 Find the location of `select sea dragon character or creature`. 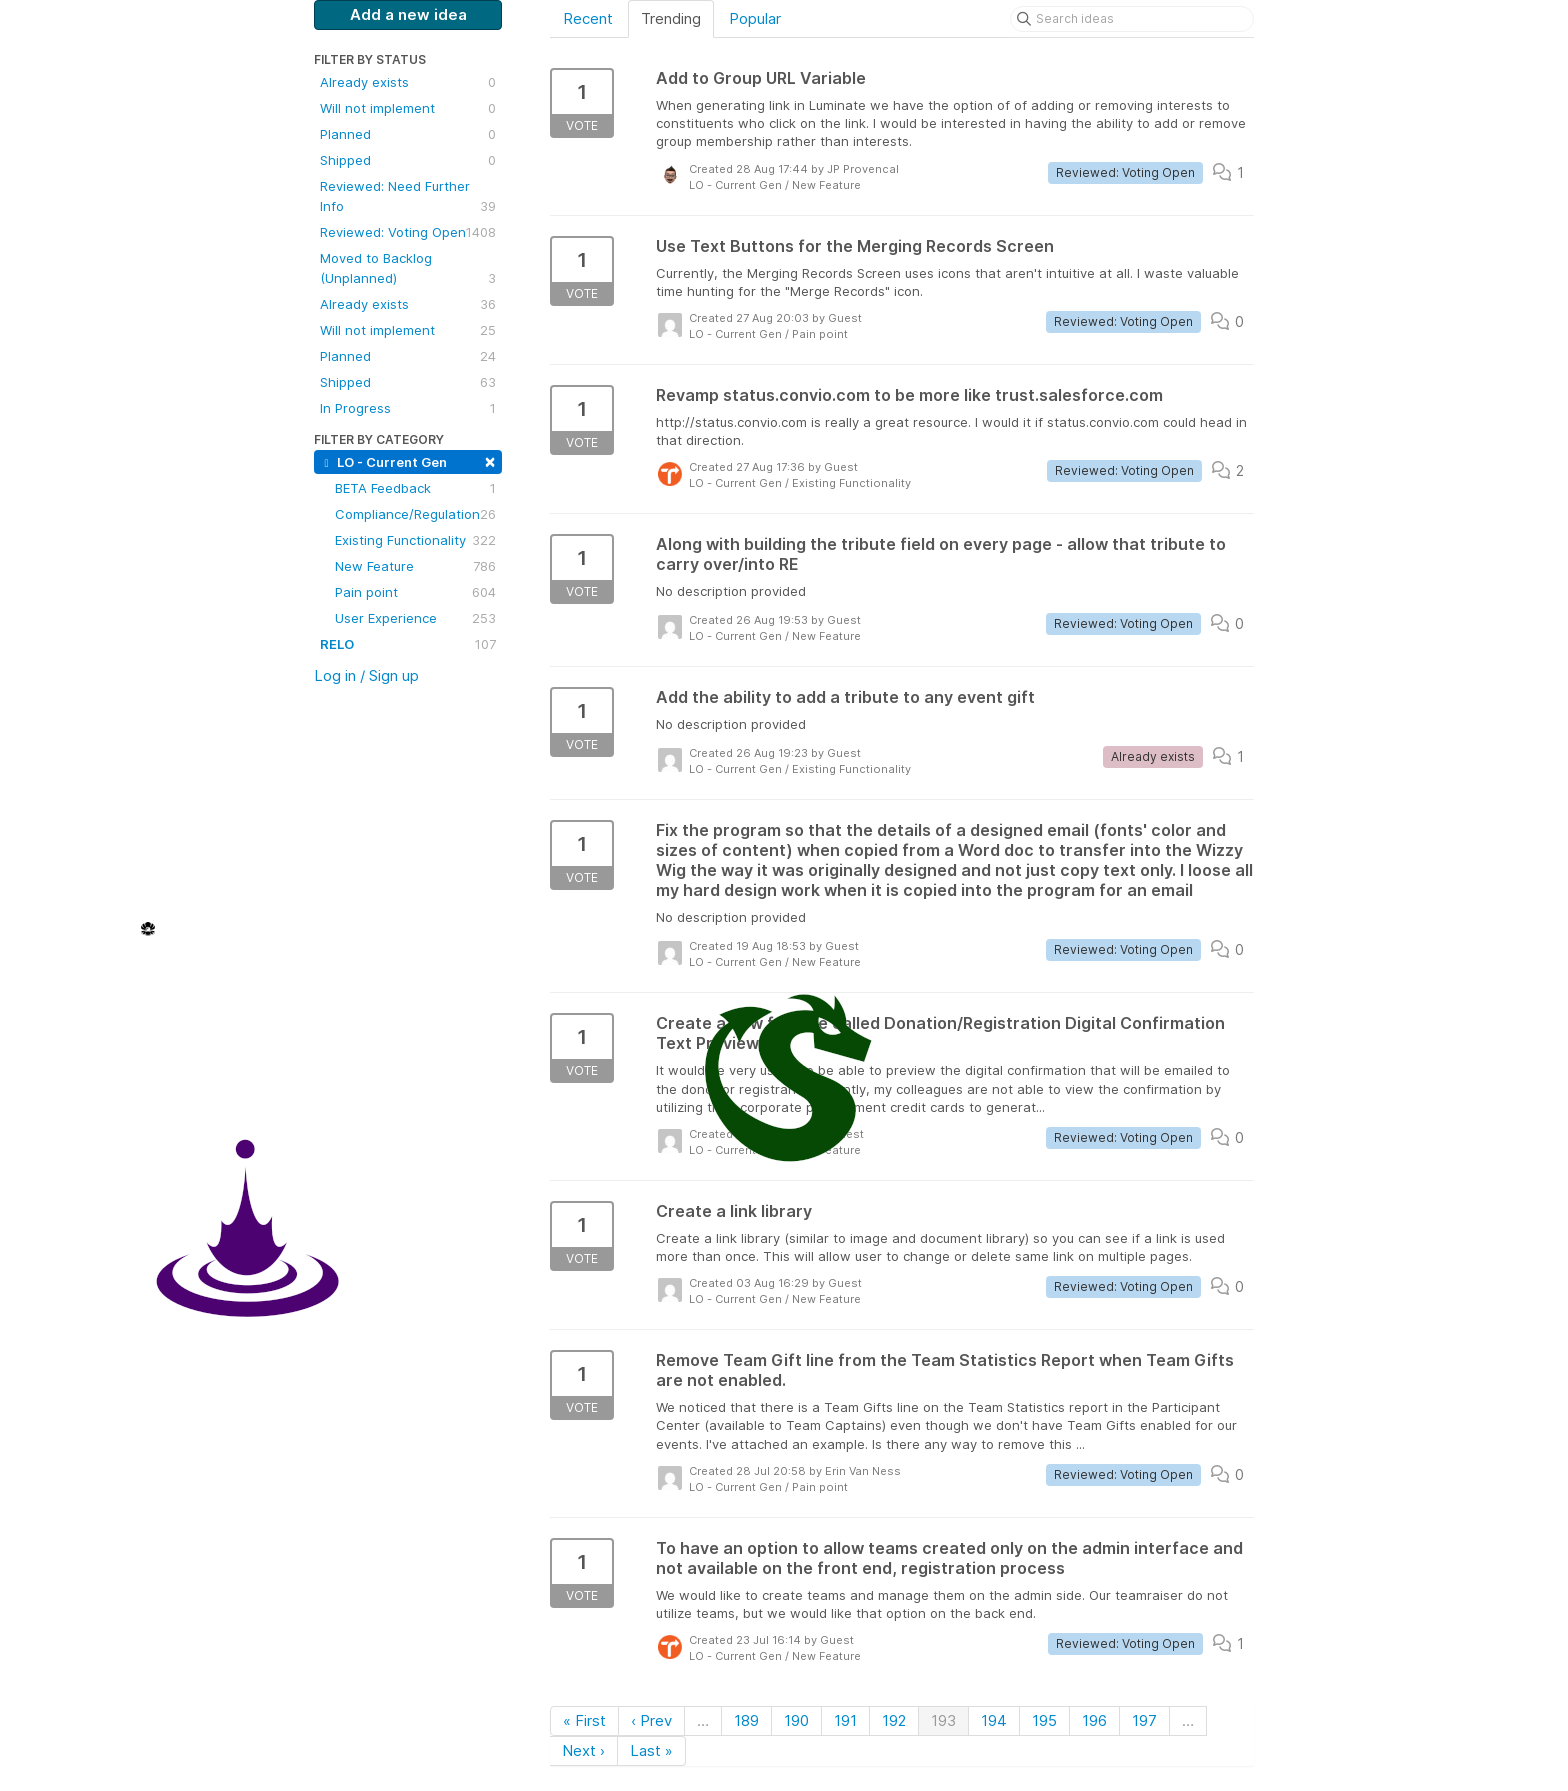

select sea dragon character or creature is located at coordinates (789, 1077).